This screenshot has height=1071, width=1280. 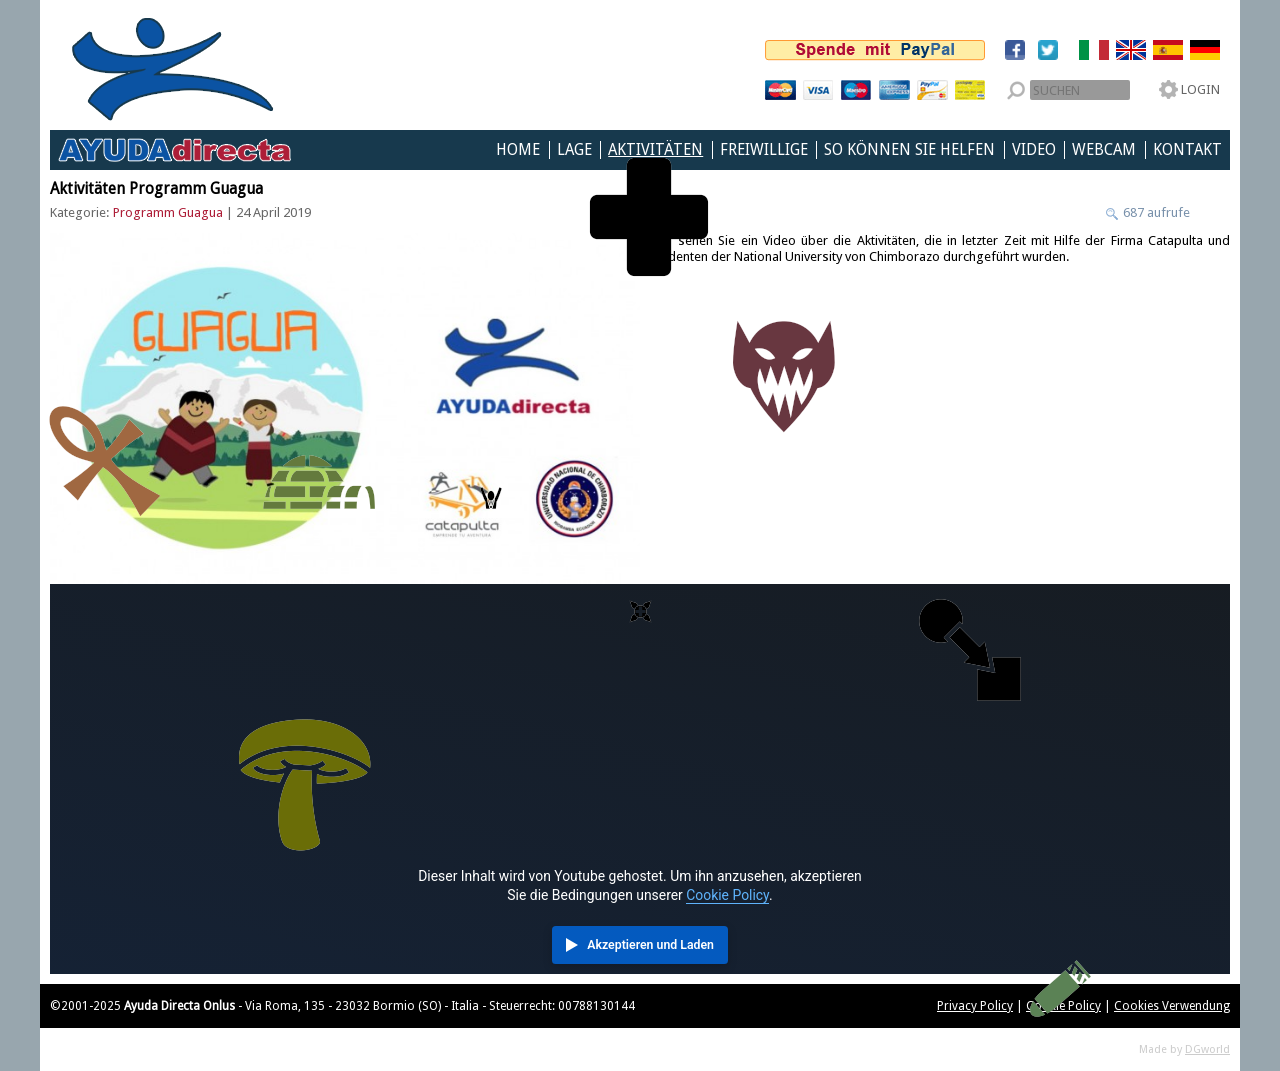 I want to click on indicates player health status is normal, so click(x=649, y=217).